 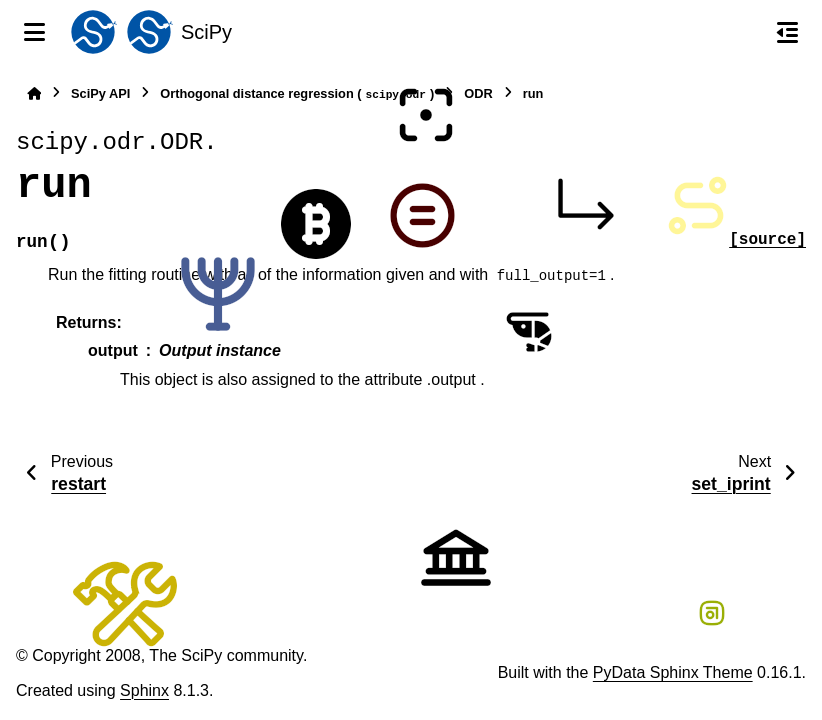 What do you see at coordinates (218, 294) in the screenshot?
I see `indicates Hanukkah-related content or events` at bounding box center [218, 294].